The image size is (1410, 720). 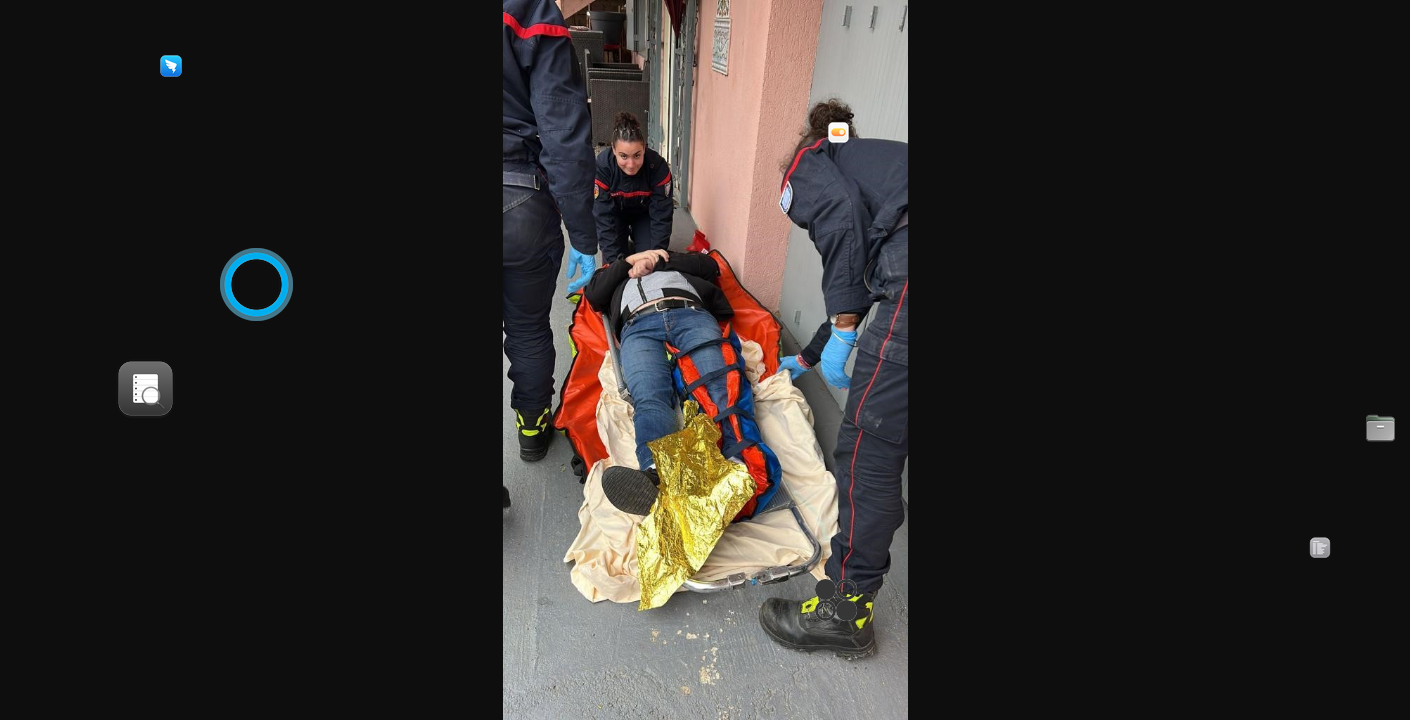 I want to click on access log preferences or settings, so click(x=1320, y=548).